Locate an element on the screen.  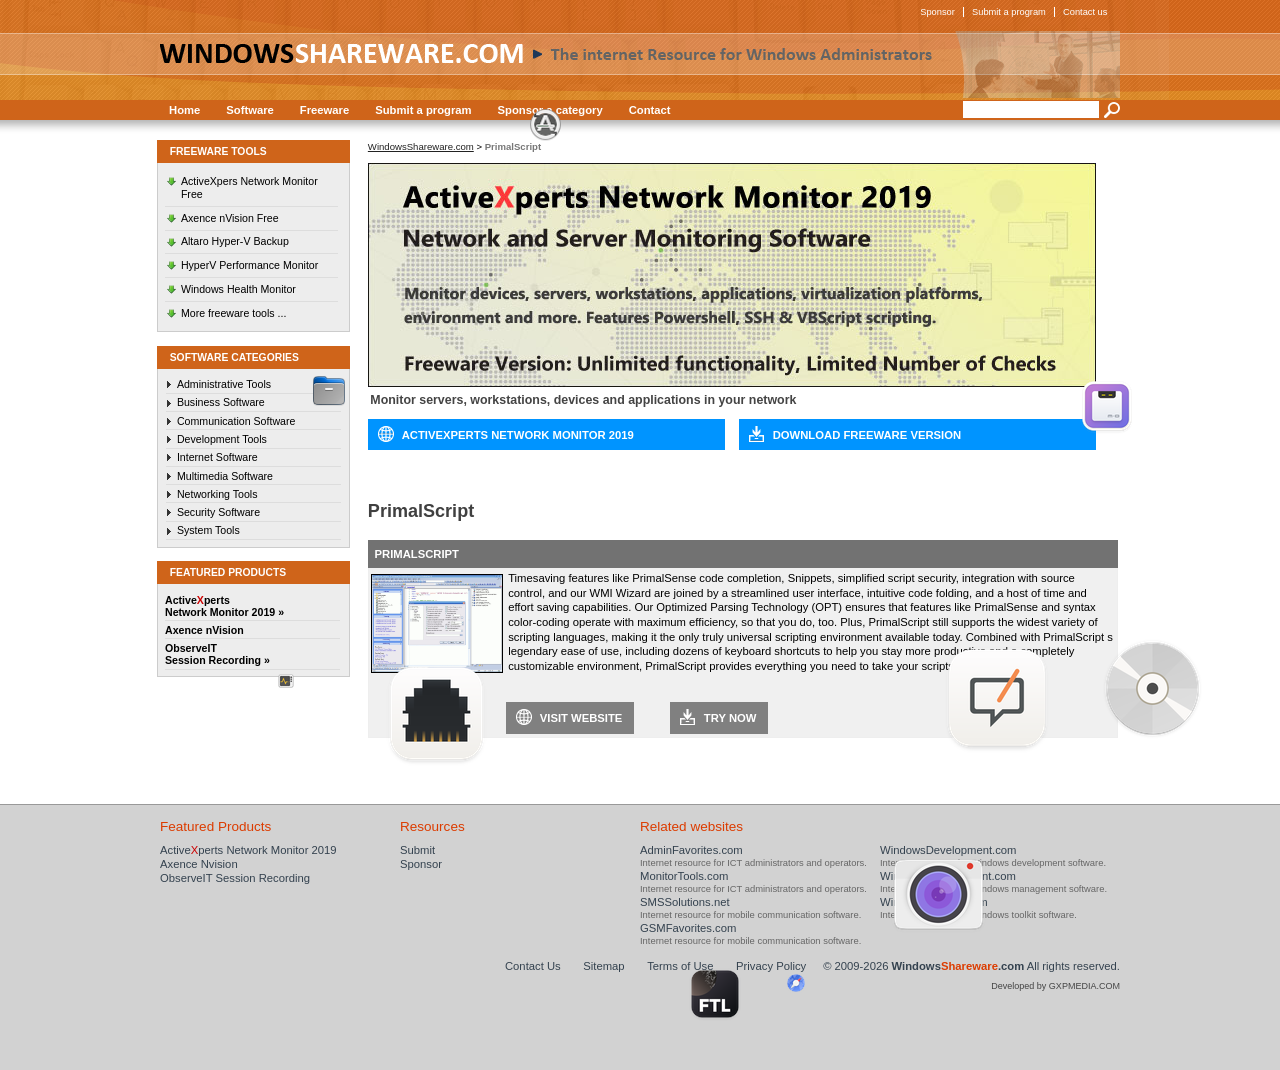
access CD/DVD drive contents is located at coordinates (1152, 688).